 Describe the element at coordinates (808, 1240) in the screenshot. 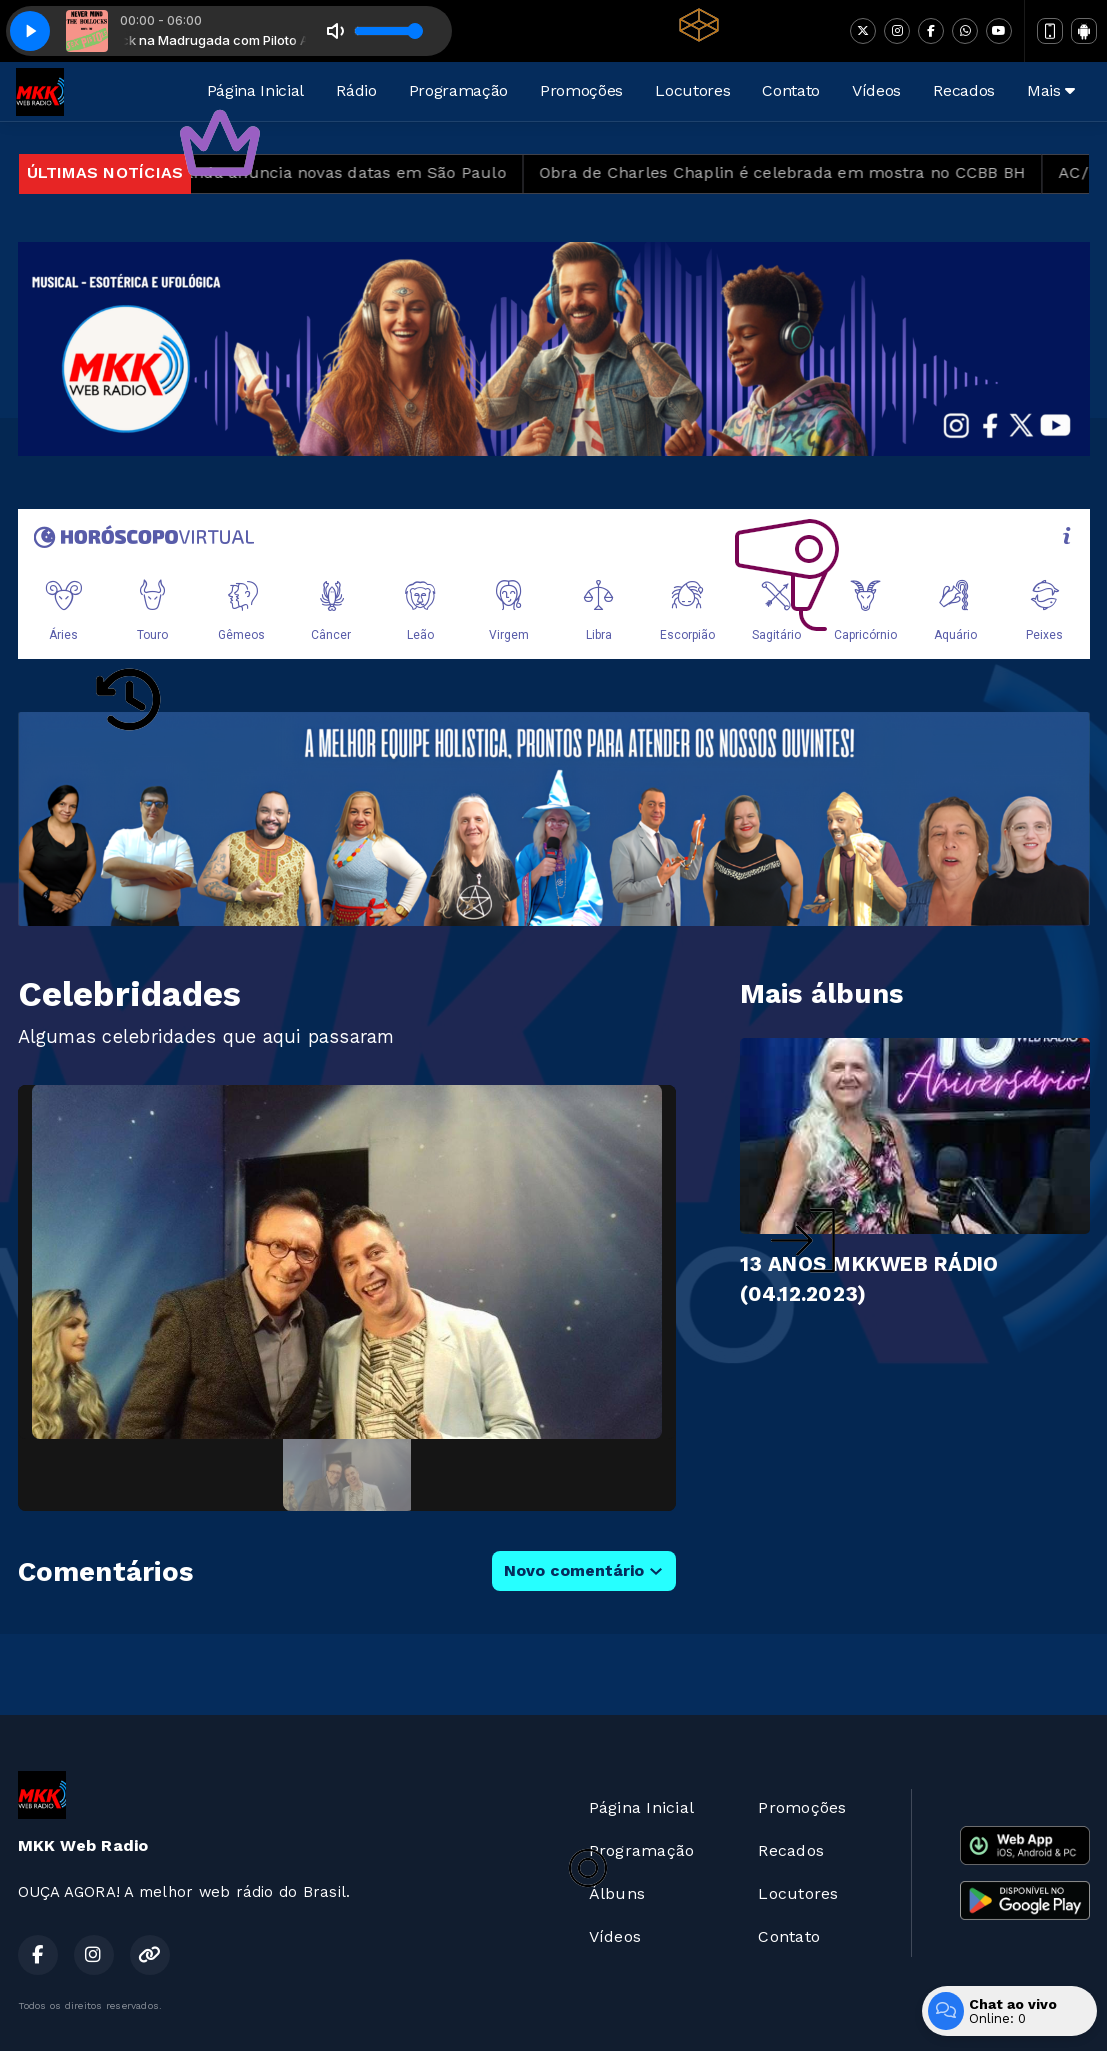

I see `sign in to your account` at that location.